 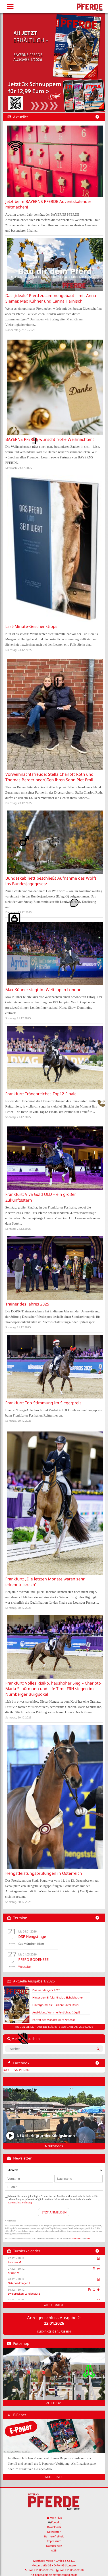 I want to click on access security or privacy settings, so click(x=14, y=918).